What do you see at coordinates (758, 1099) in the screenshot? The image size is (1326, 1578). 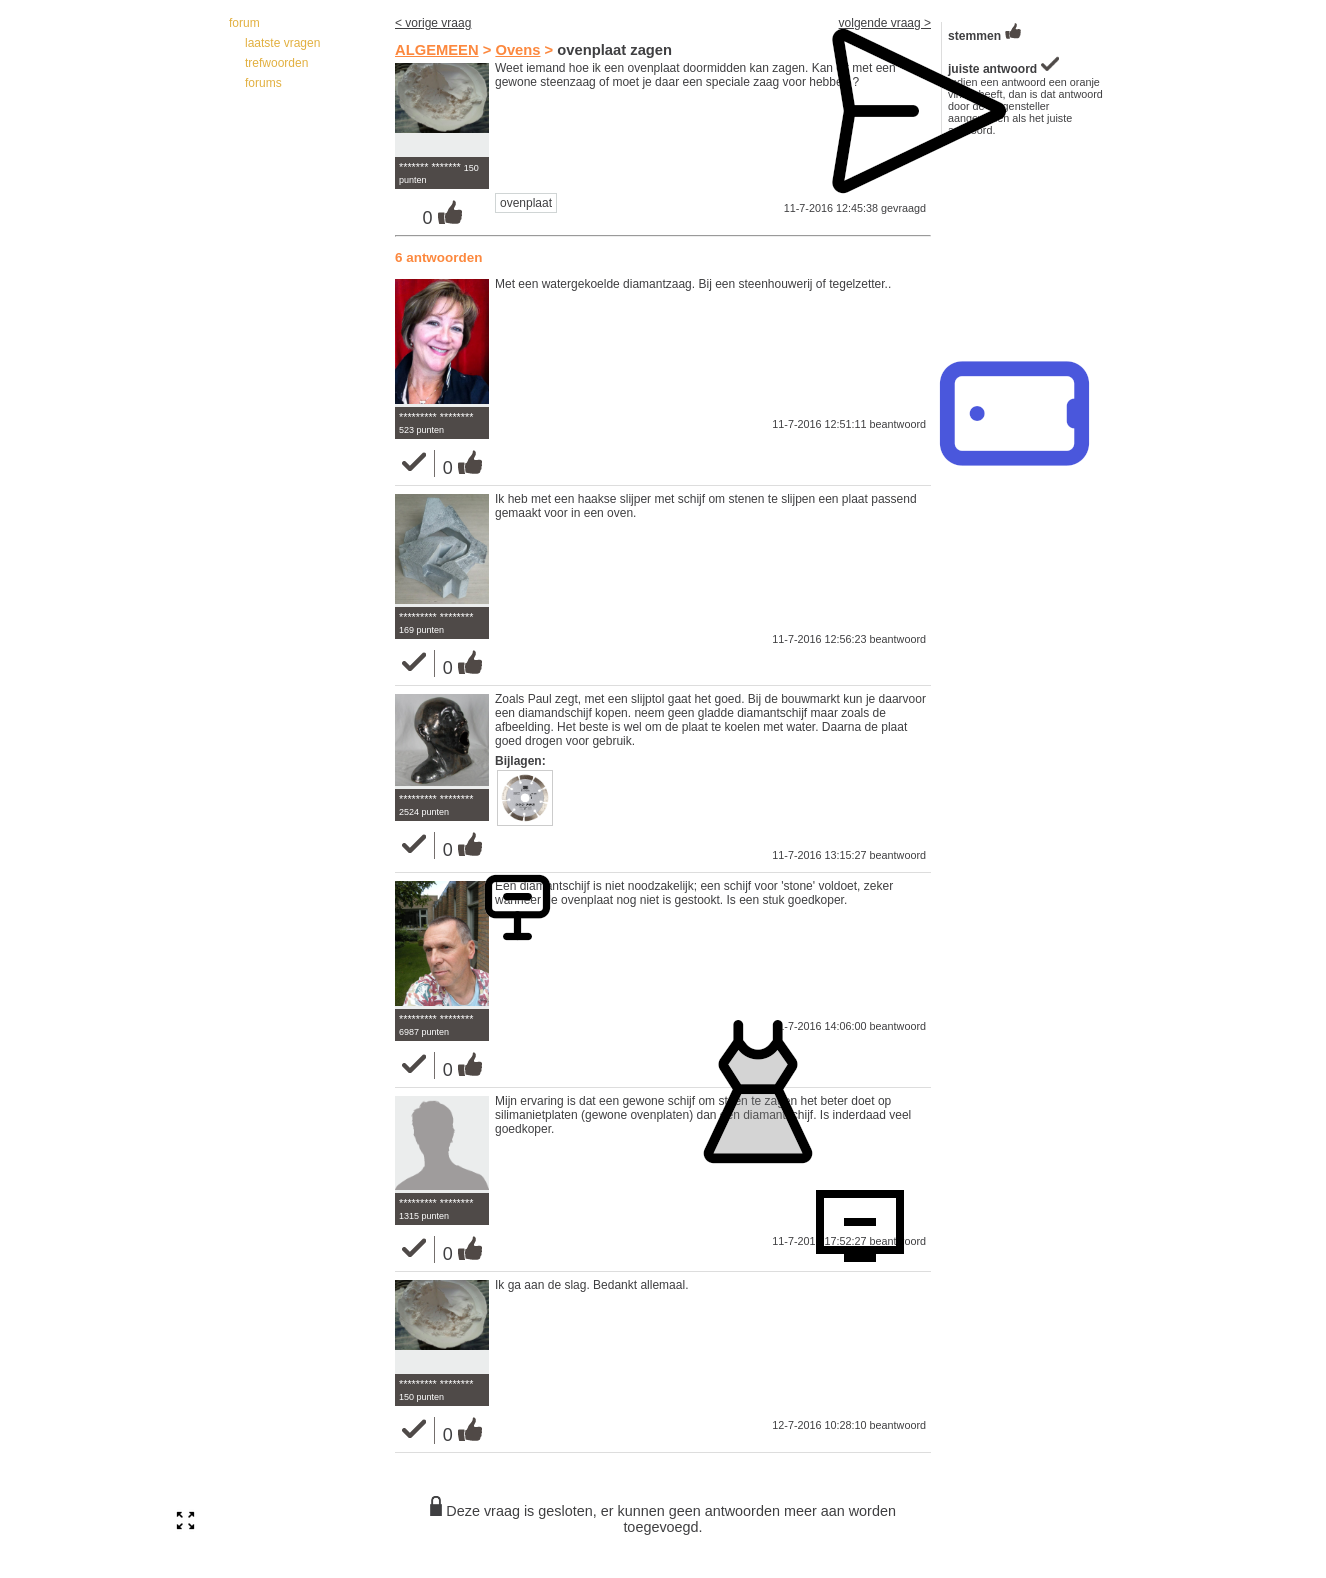 I see `browse women's clothing or dresses` at bounding box center [758, 1099].